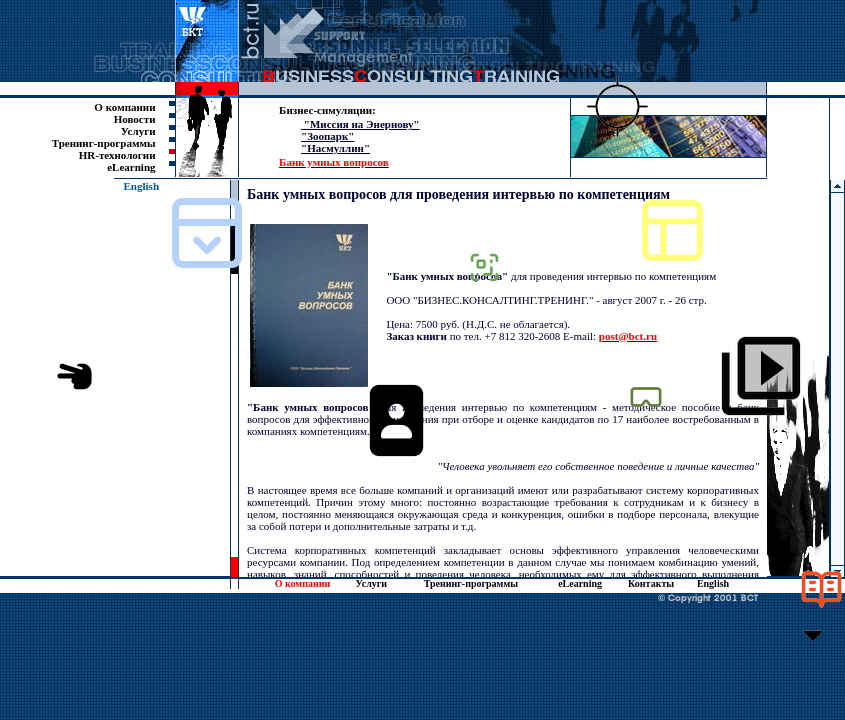 The width and height of the screenshot is (845, 720). What do you see at coordinates (74, 376) in the screenshot?
I see `select scissors in rock-paper-scissors game` at bounding box center [74, 376].